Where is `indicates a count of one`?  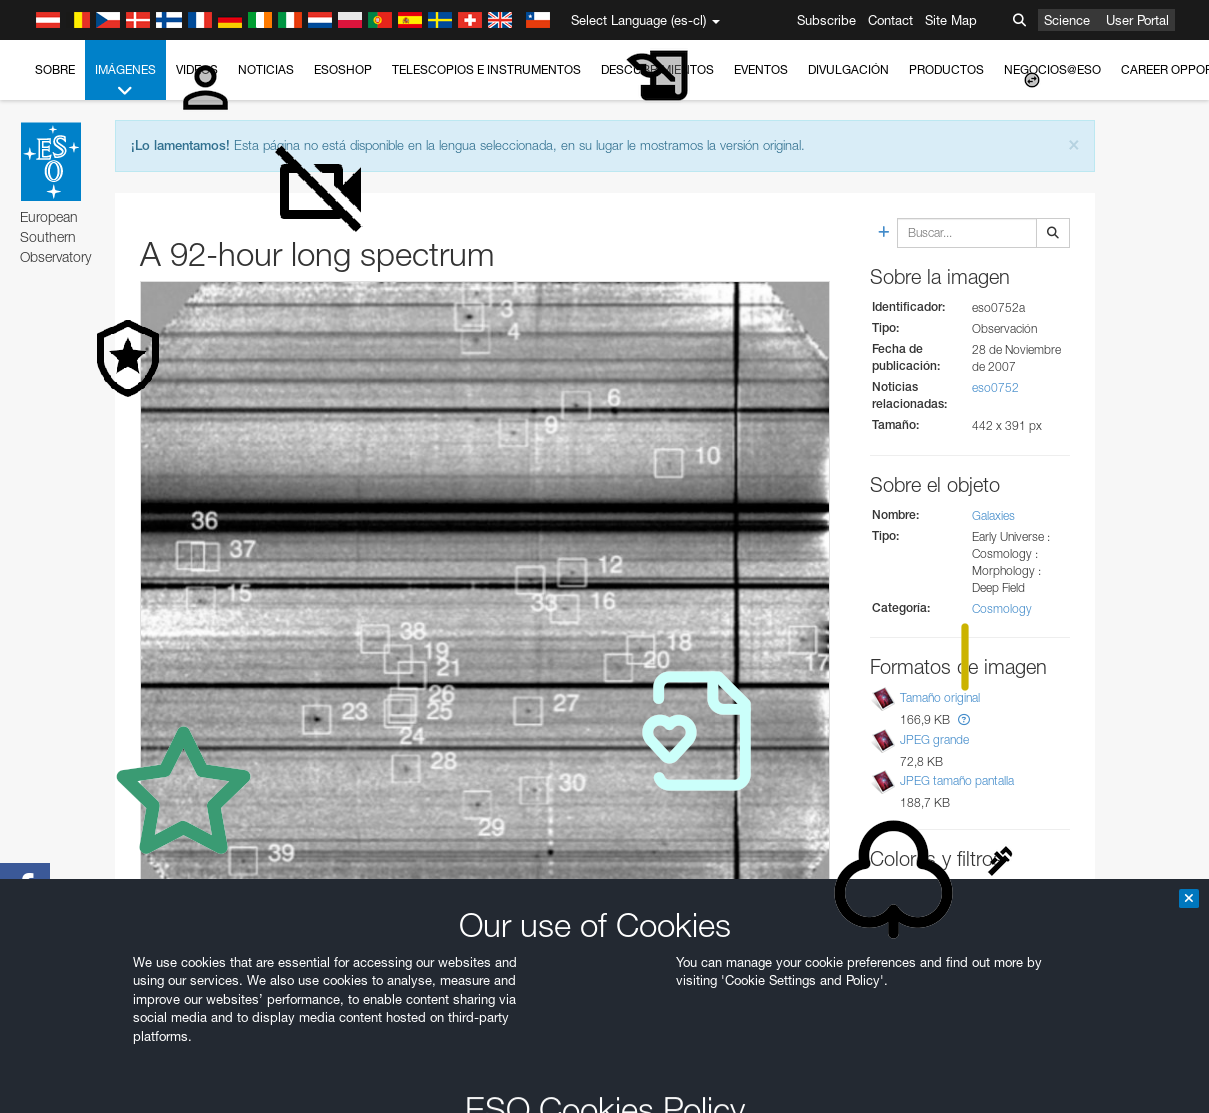 indicates a count of one is located at coordinates (995, 657).